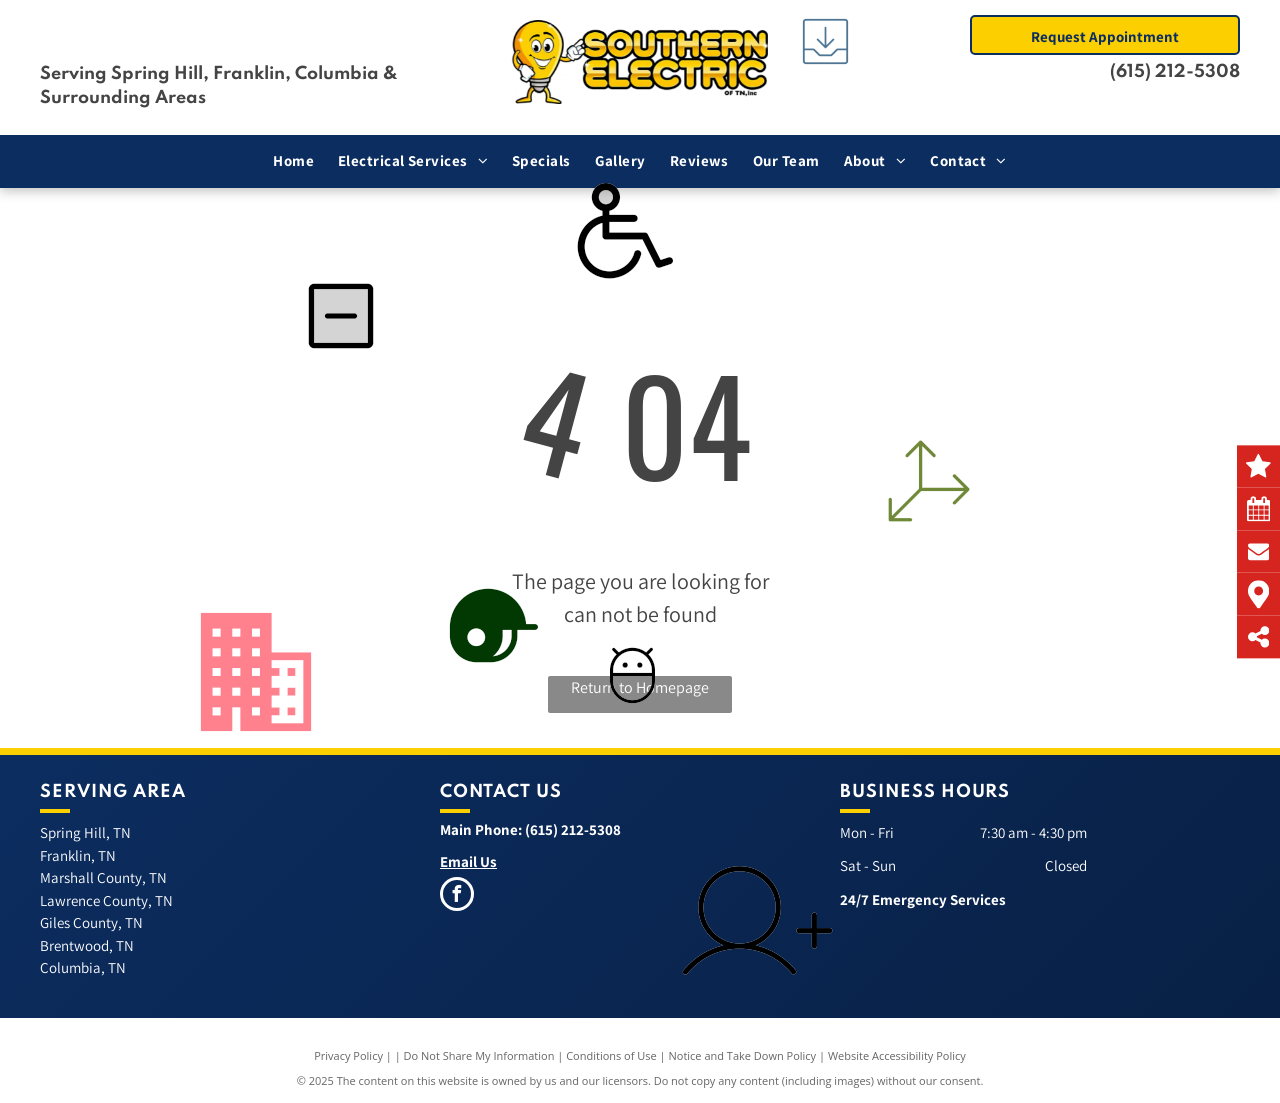 This screenshot has height=1103, width=1280. I want to click on collapse or minimize a section, so click(341, 316).